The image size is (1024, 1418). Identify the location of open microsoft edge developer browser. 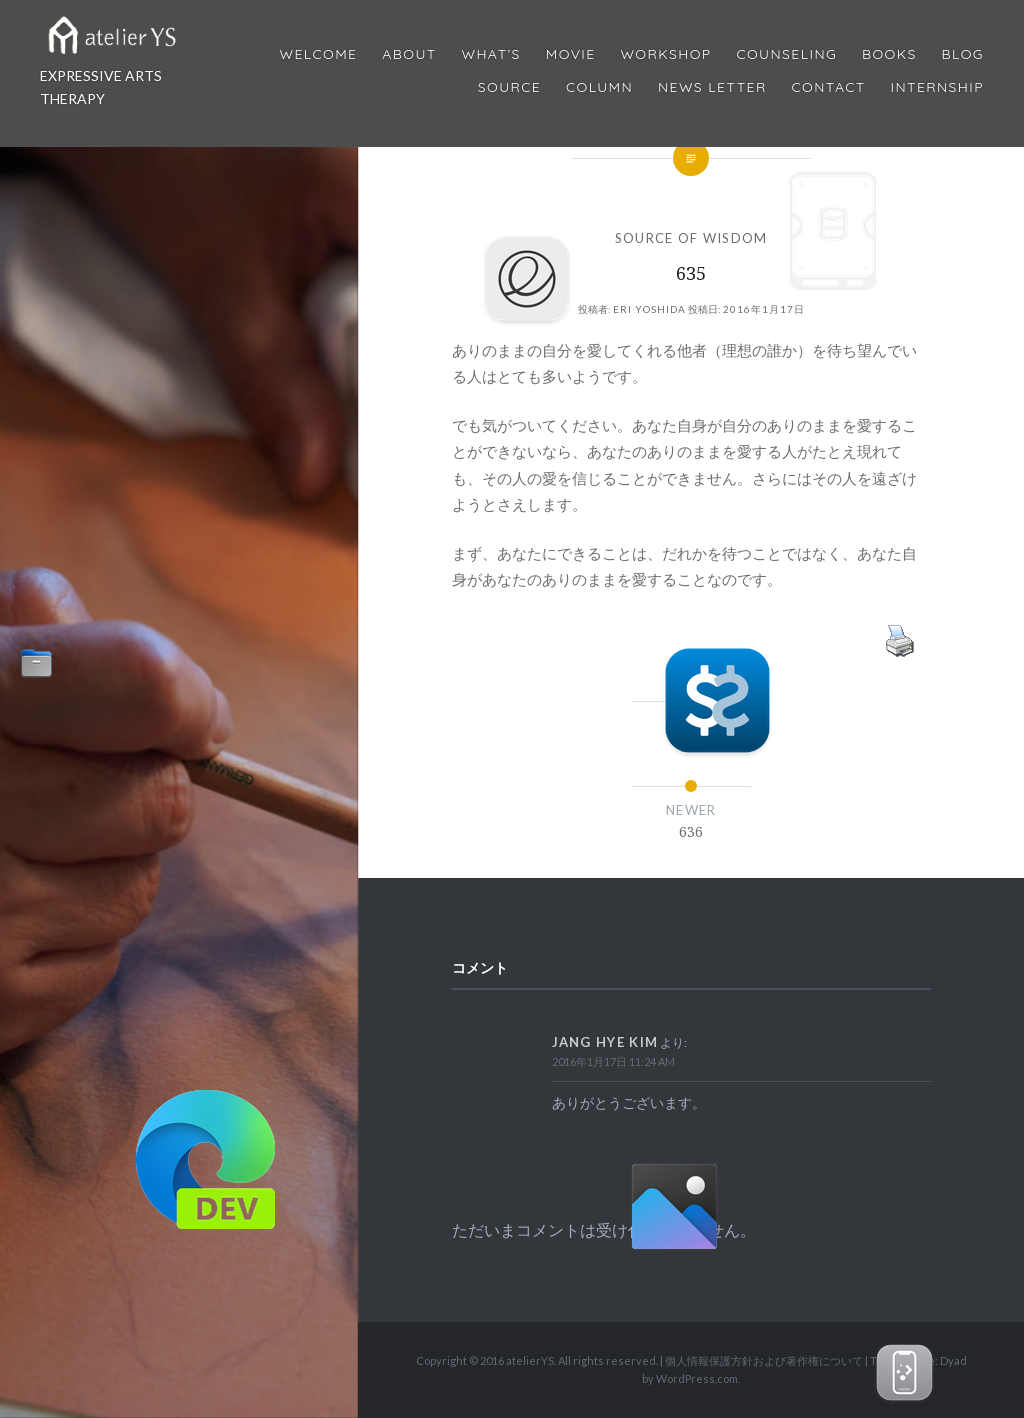
(205, 1159).